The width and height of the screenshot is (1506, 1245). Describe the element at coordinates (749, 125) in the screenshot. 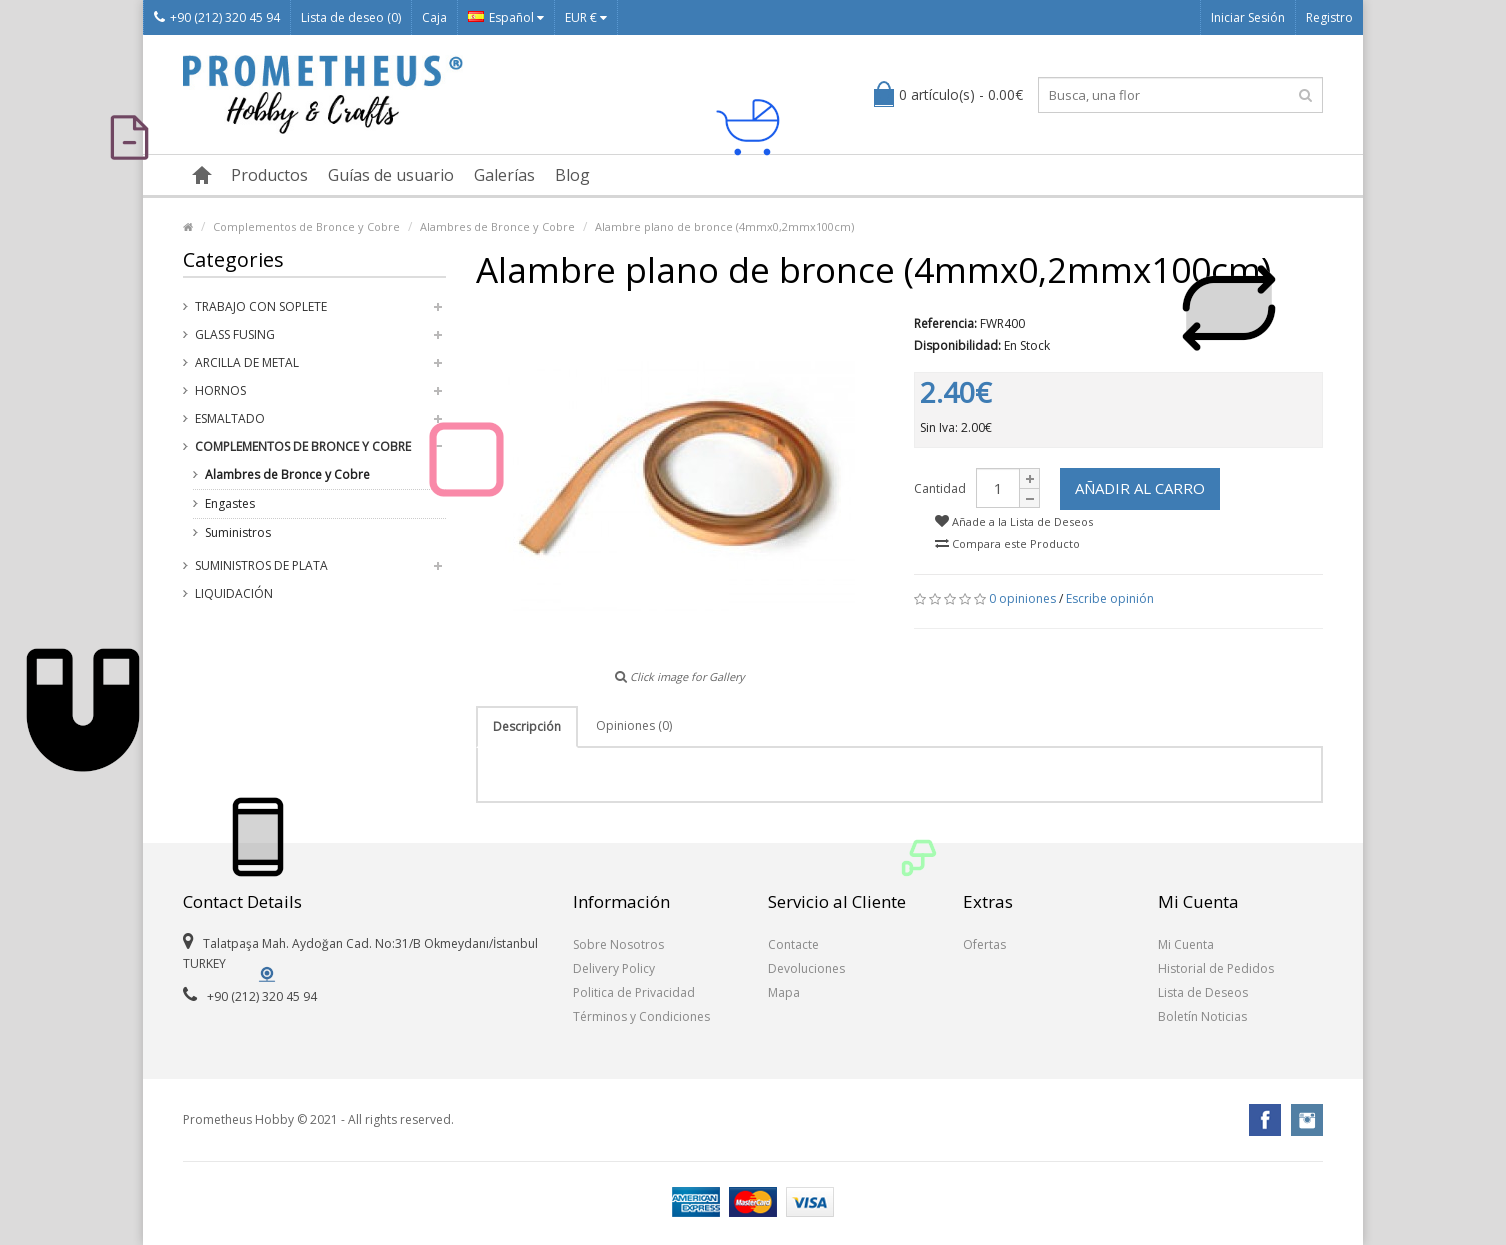

I see `access baby or parenting-related features` at that location.